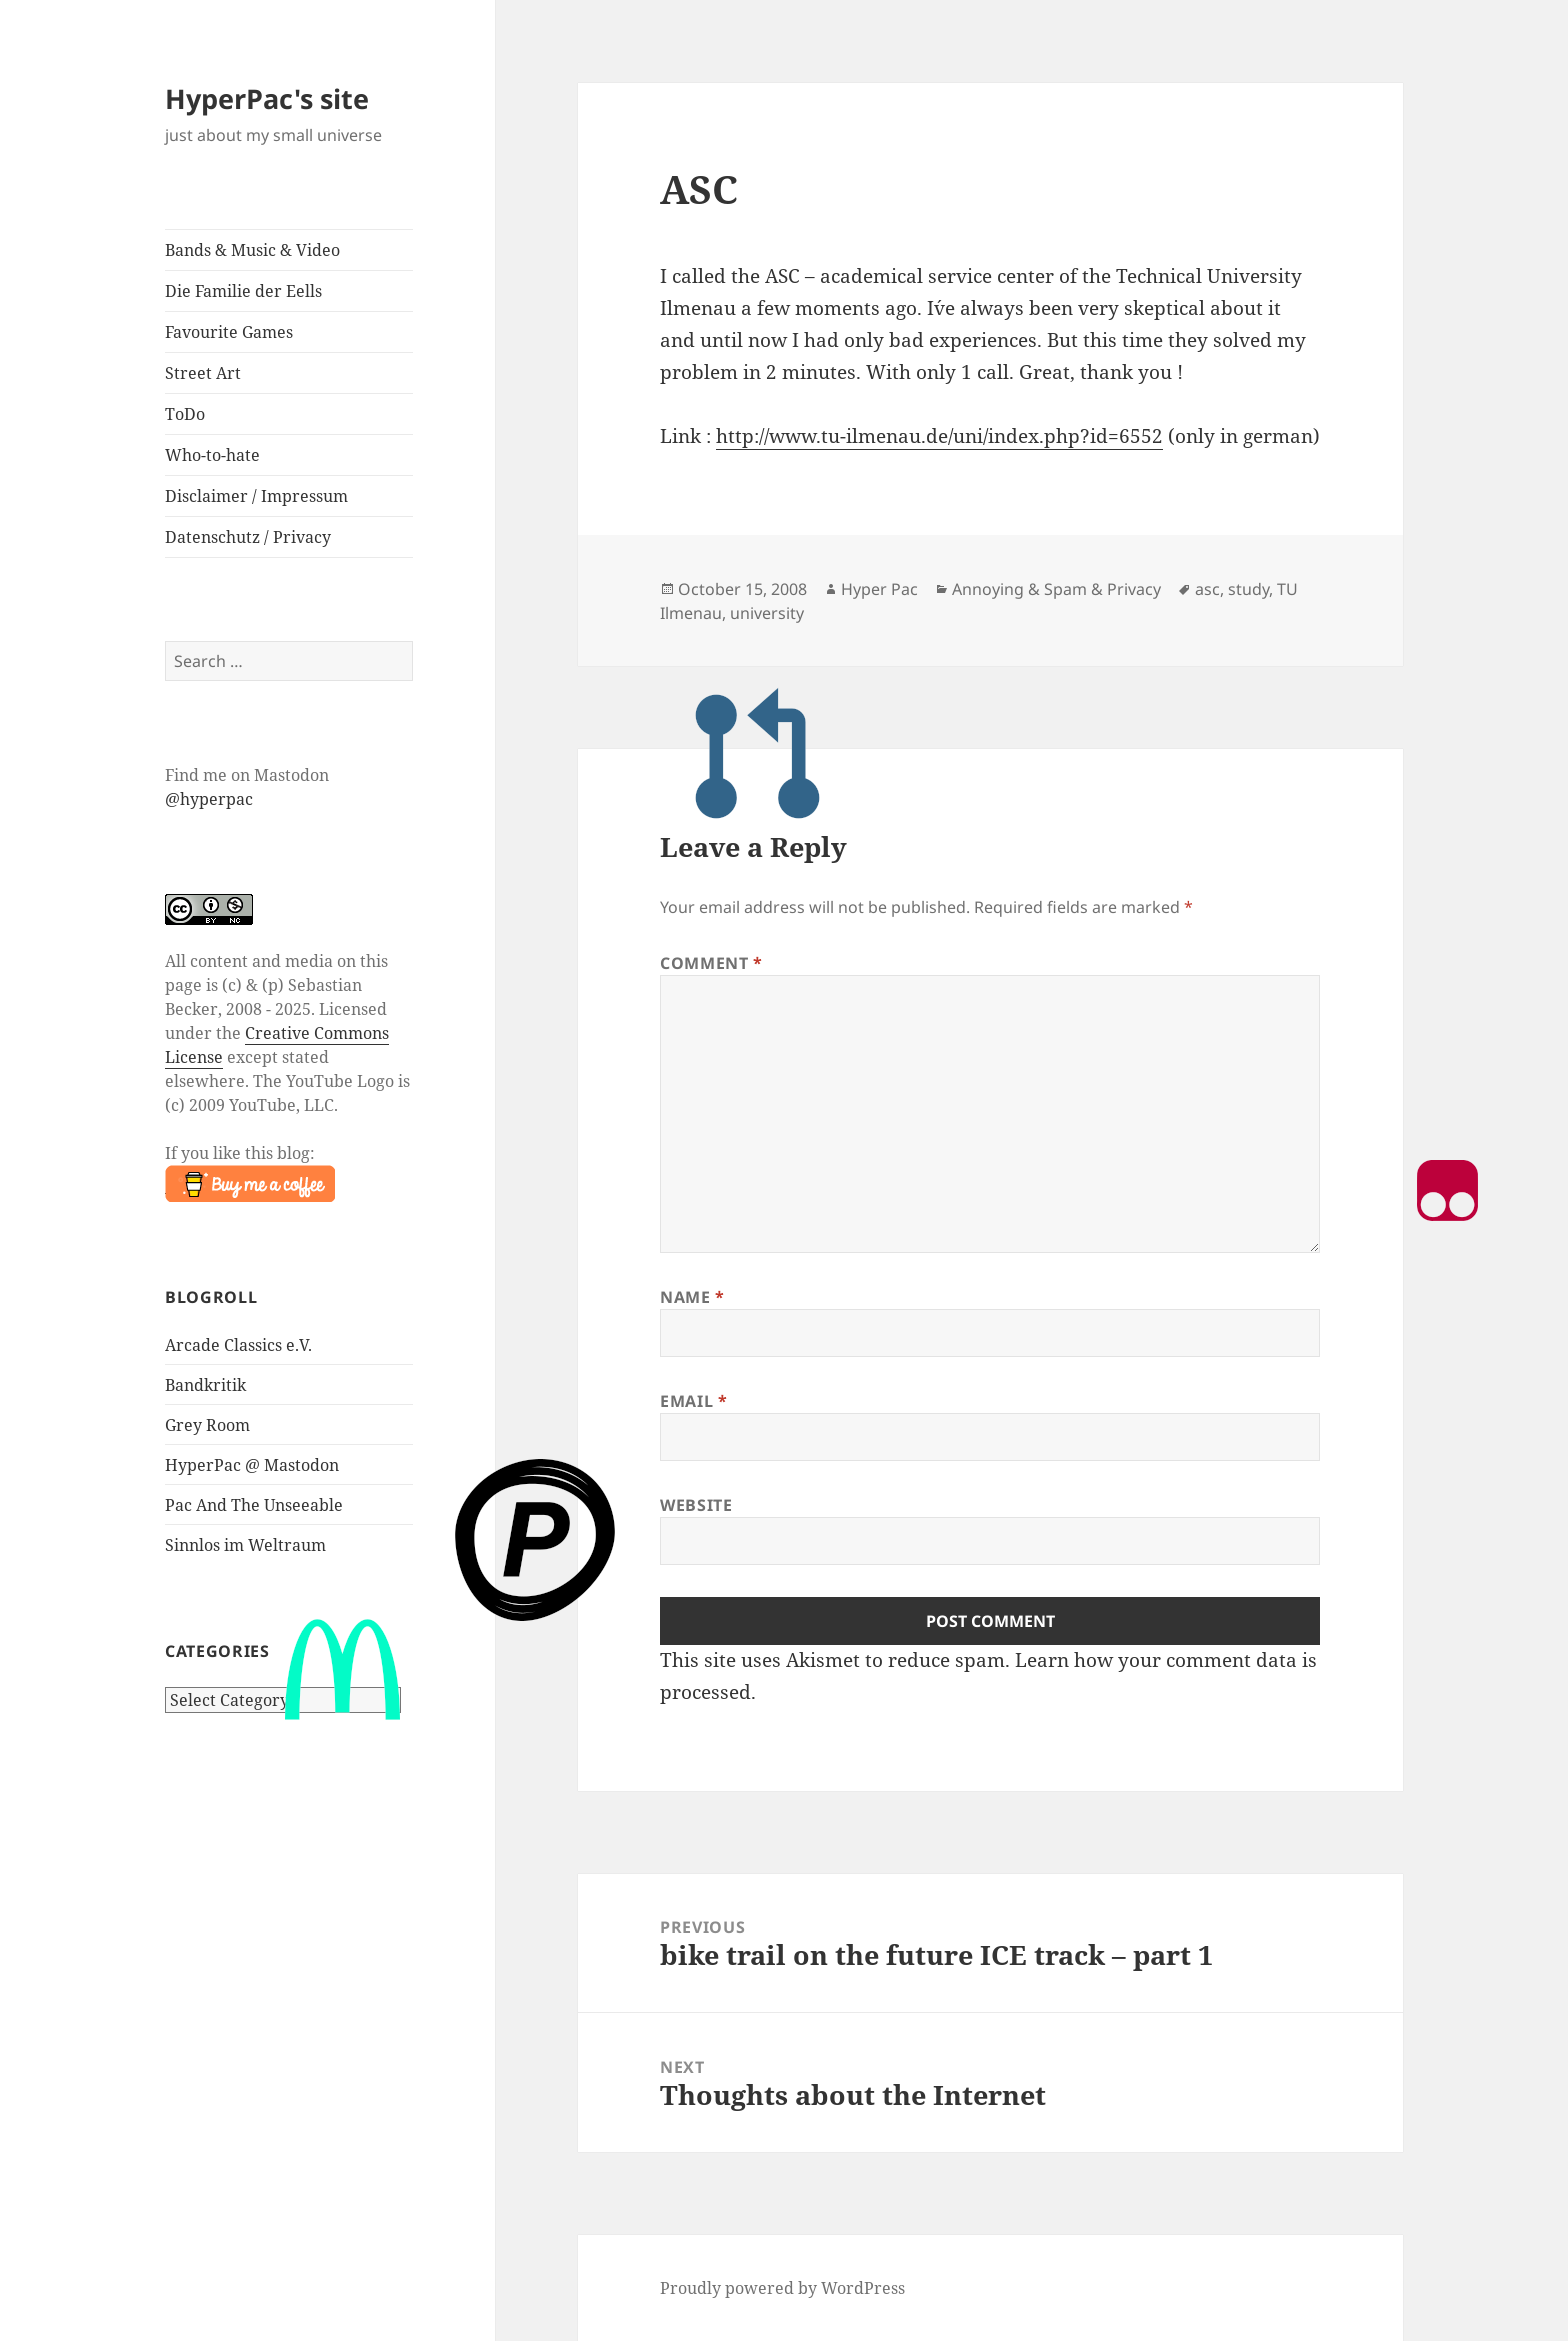 This screenshot has height=2341, width=1568. Describe the element at coordinates (1447, 1190) in the screenshot. I see `open Tampermonkey browser extension` at that location.